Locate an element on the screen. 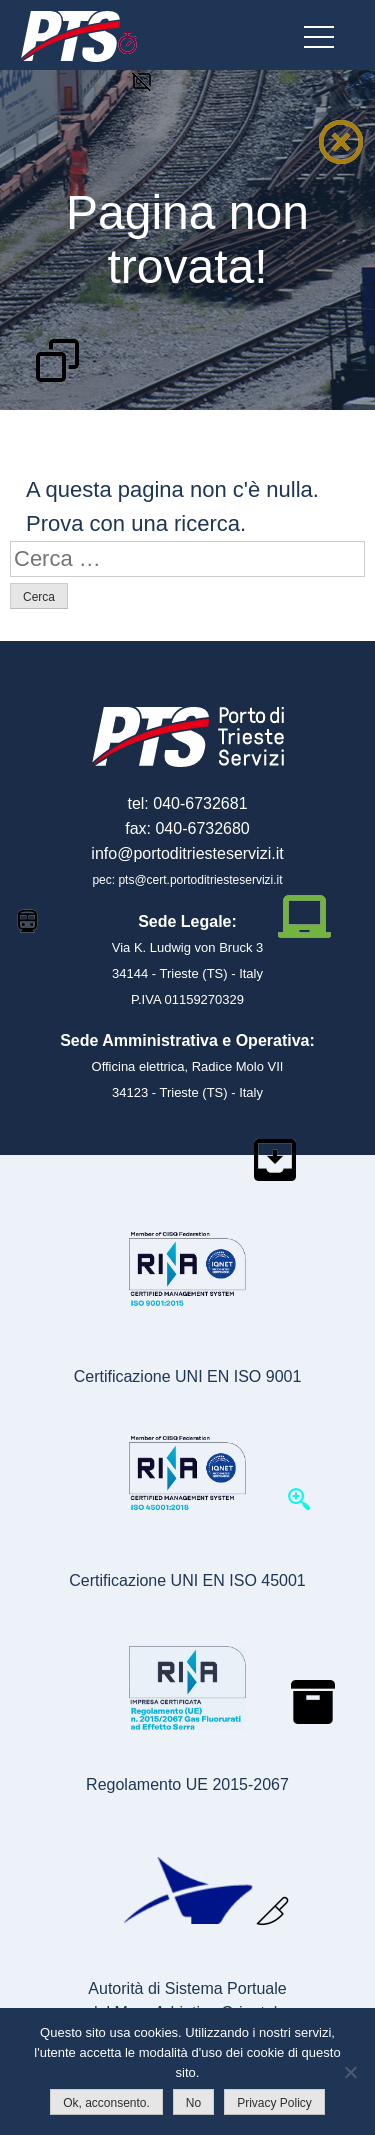  zoom in on content is located at coordinates (299, 1499).